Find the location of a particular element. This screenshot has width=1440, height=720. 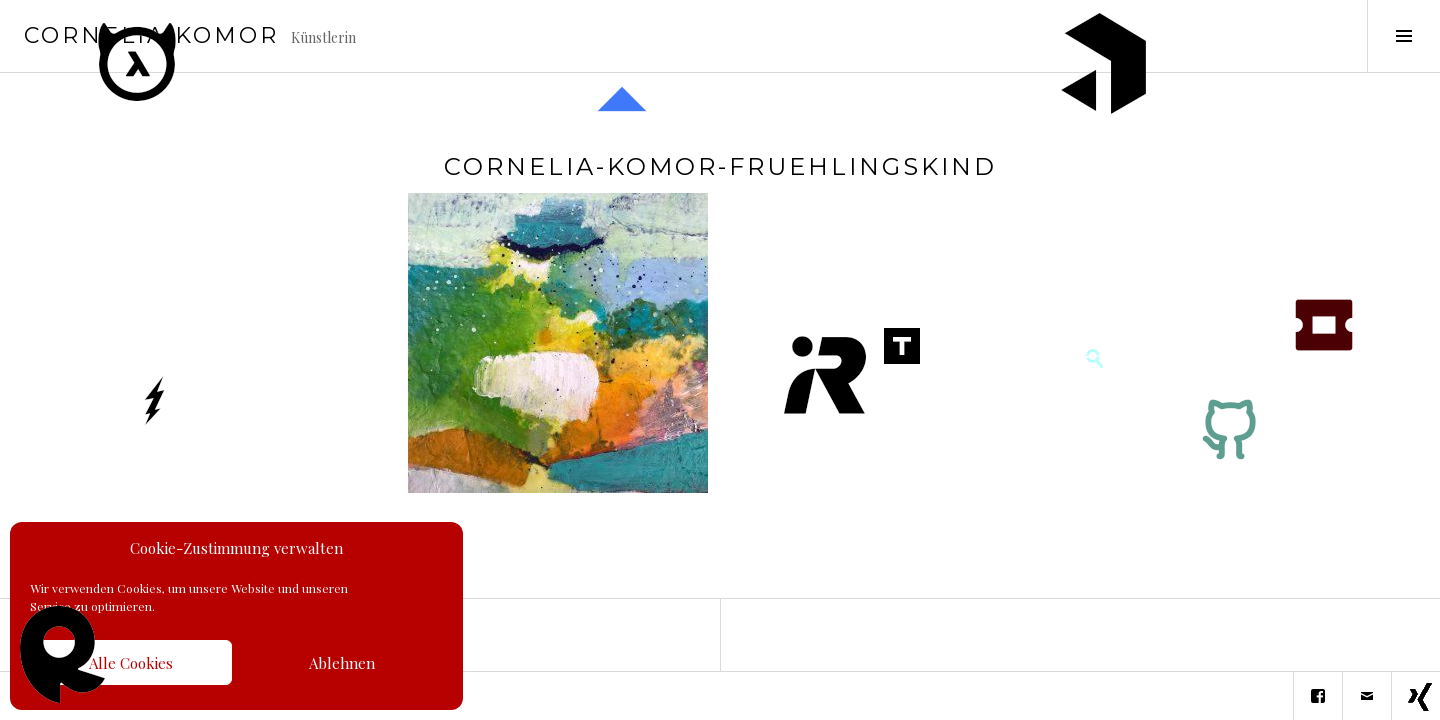

hasura platform logo is located at coordinates (137, 62).